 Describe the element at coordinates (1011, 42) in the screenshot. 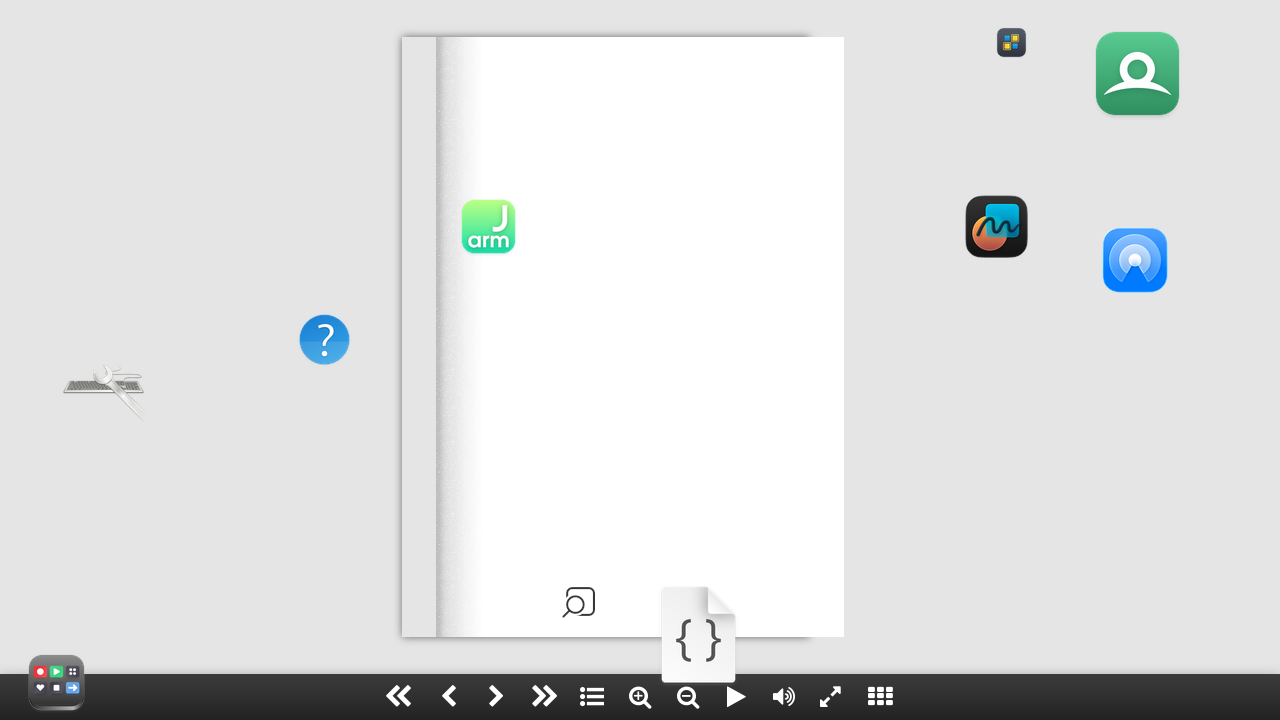

I see `launch gnome klotski sliding block puzzle game` at that location.